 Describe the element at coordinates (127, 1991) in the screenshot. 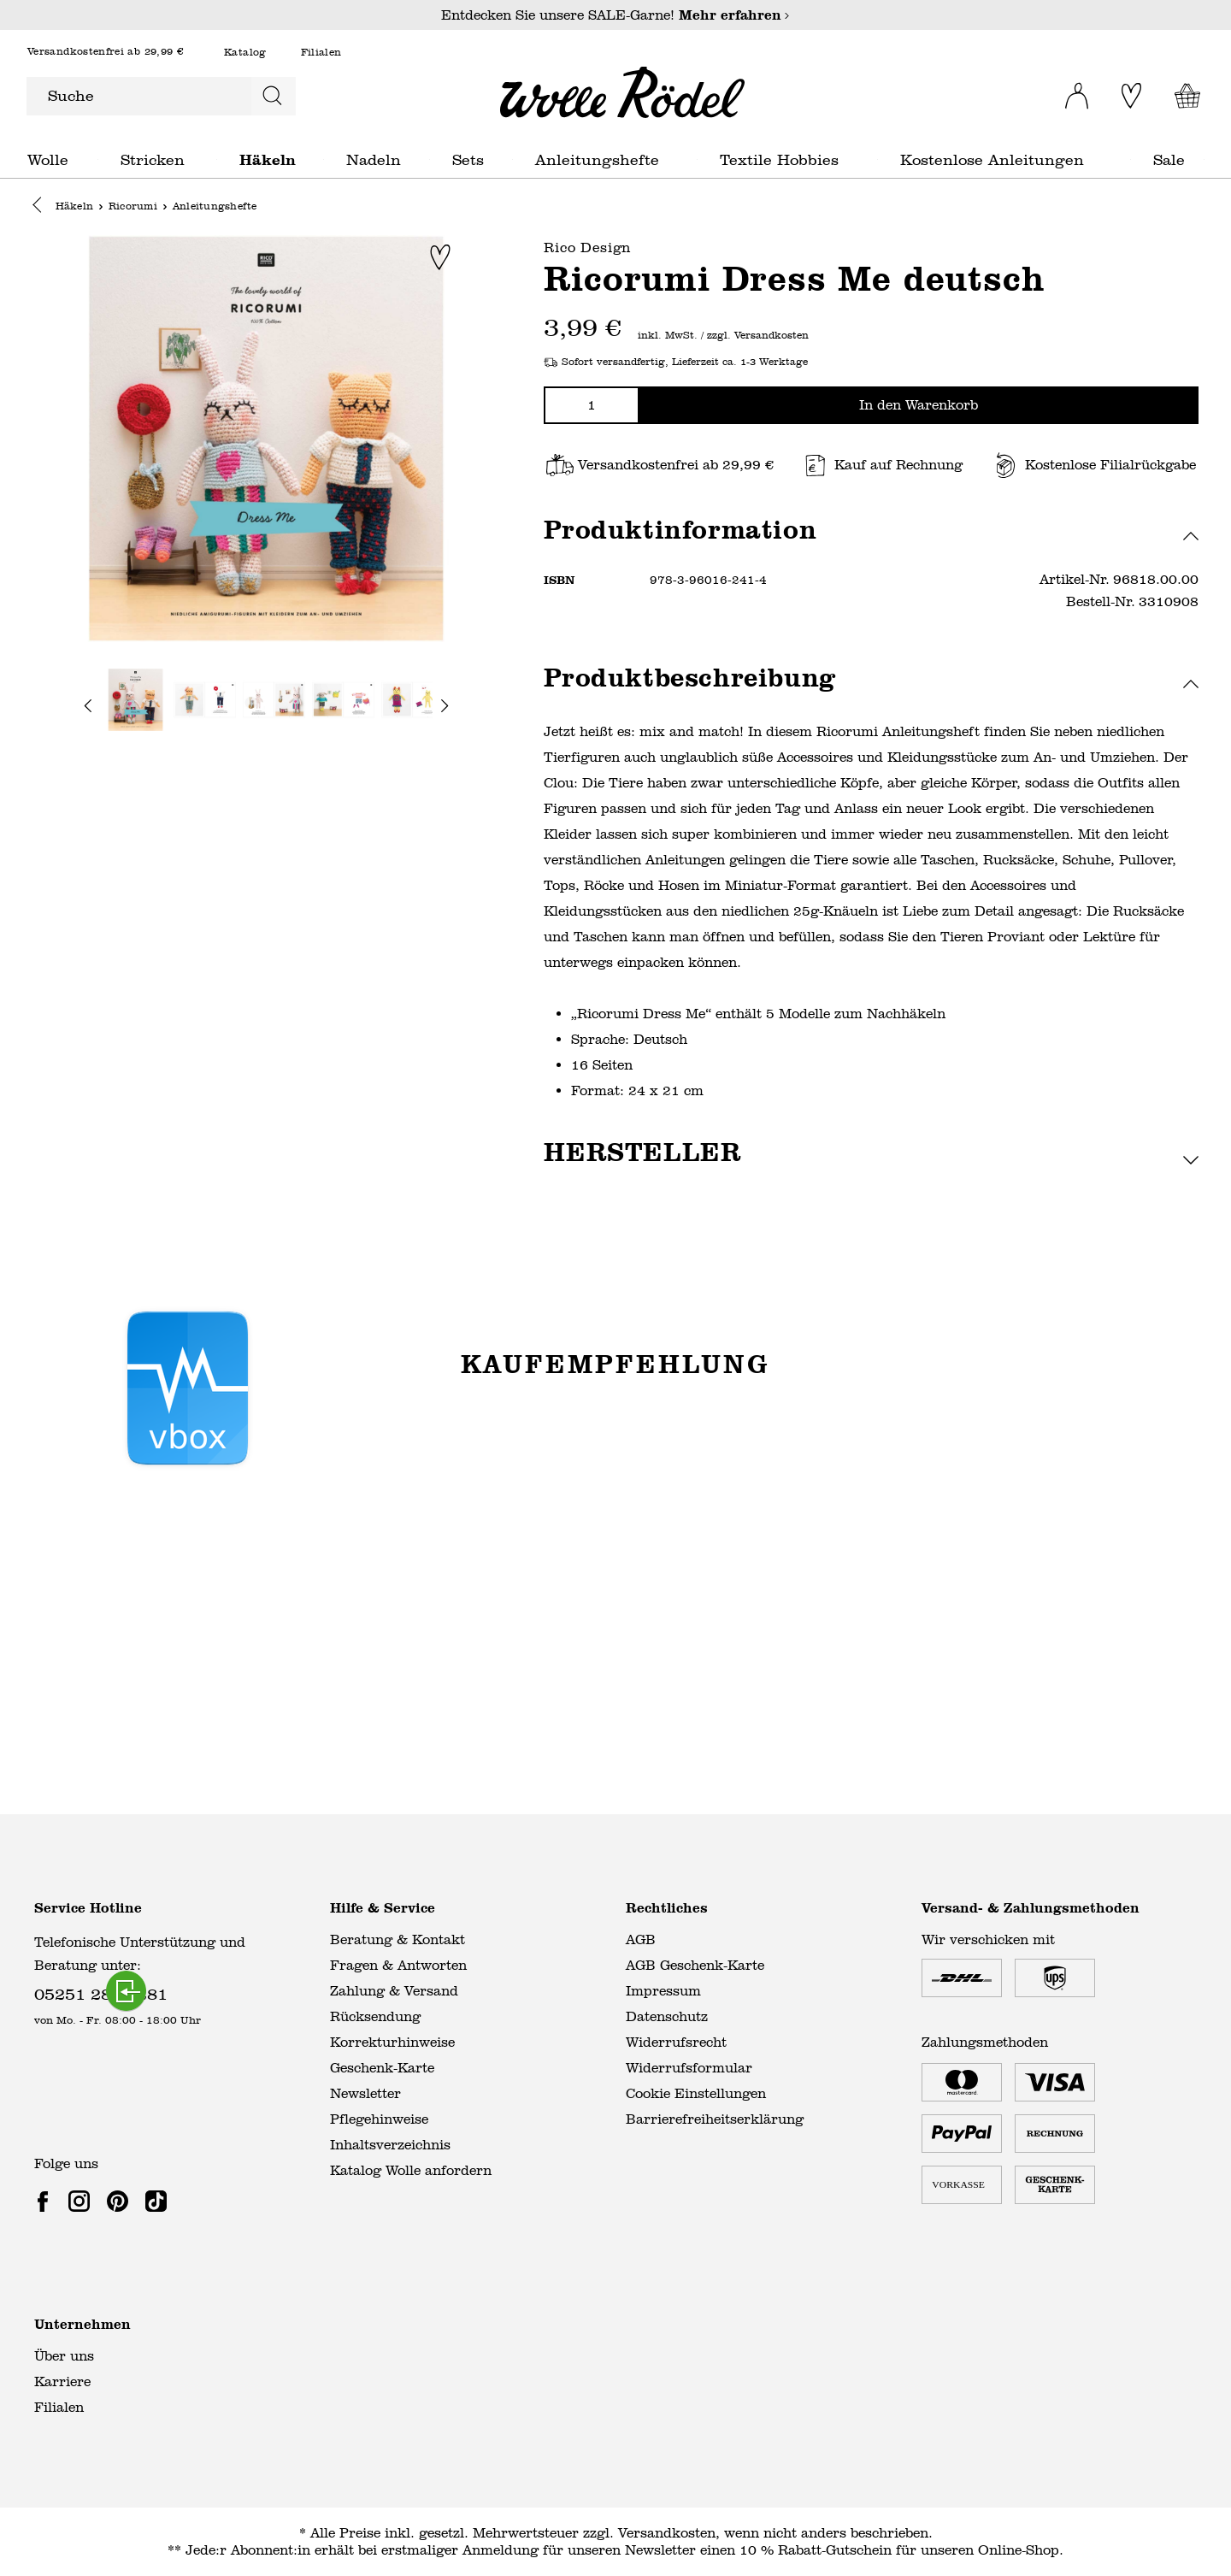

I see `log out of your account` at that location.